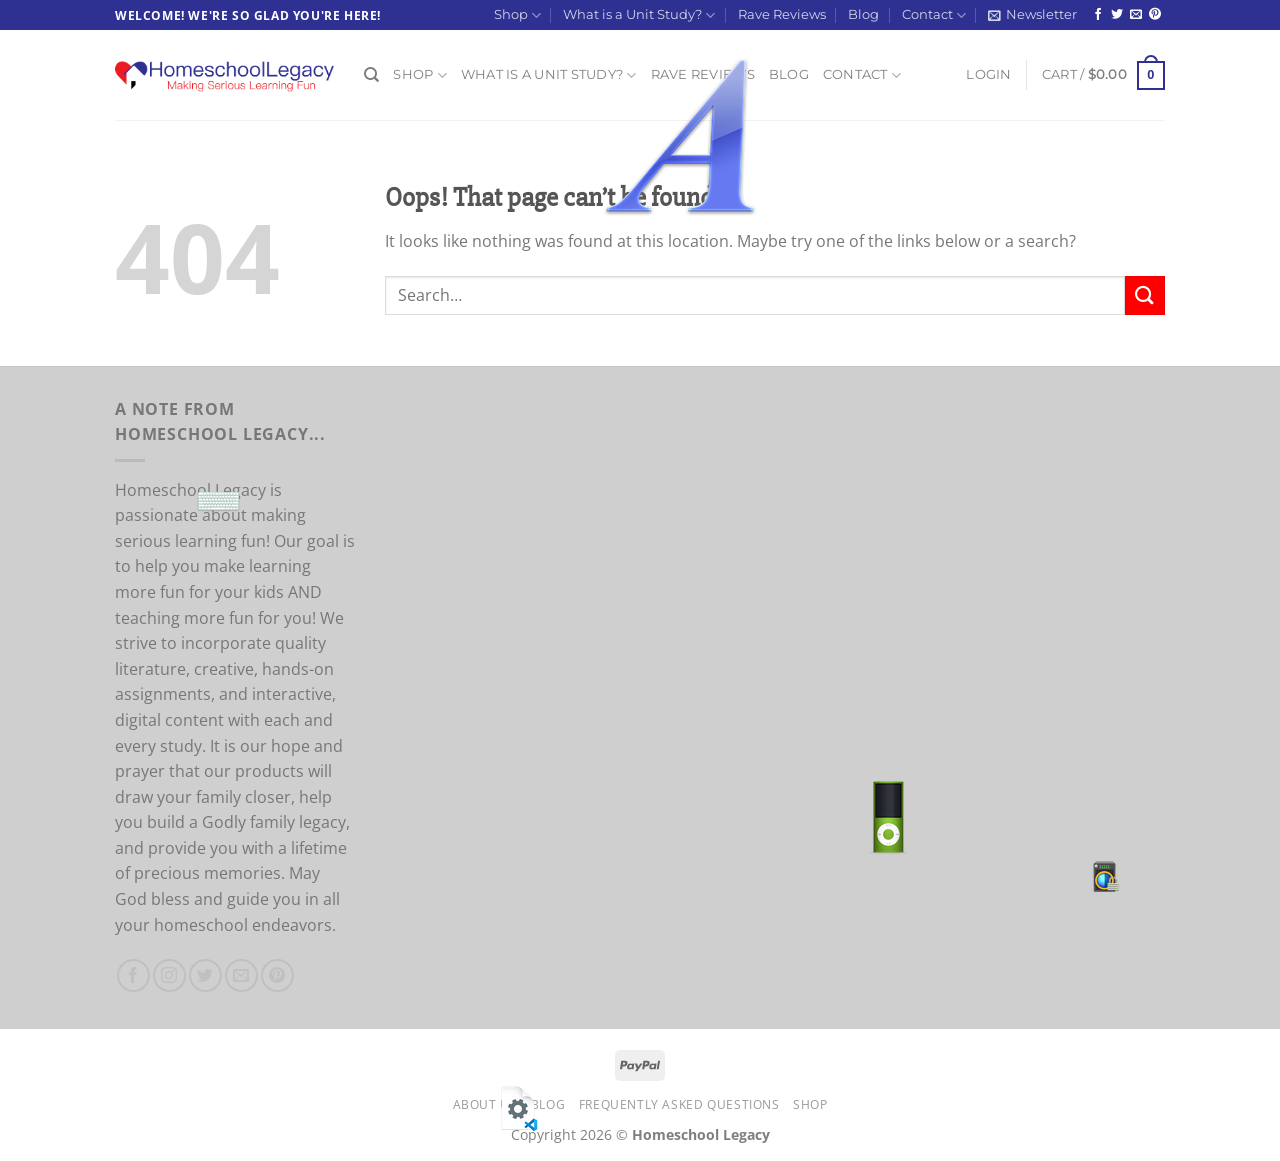 The height and width of the screenshot is (1161, 1280). What do you see at coordinates (1104, 876) in the screenshot?
I see `indicates a locked RAID 1 storage array` at bounding box center [1104, 876].